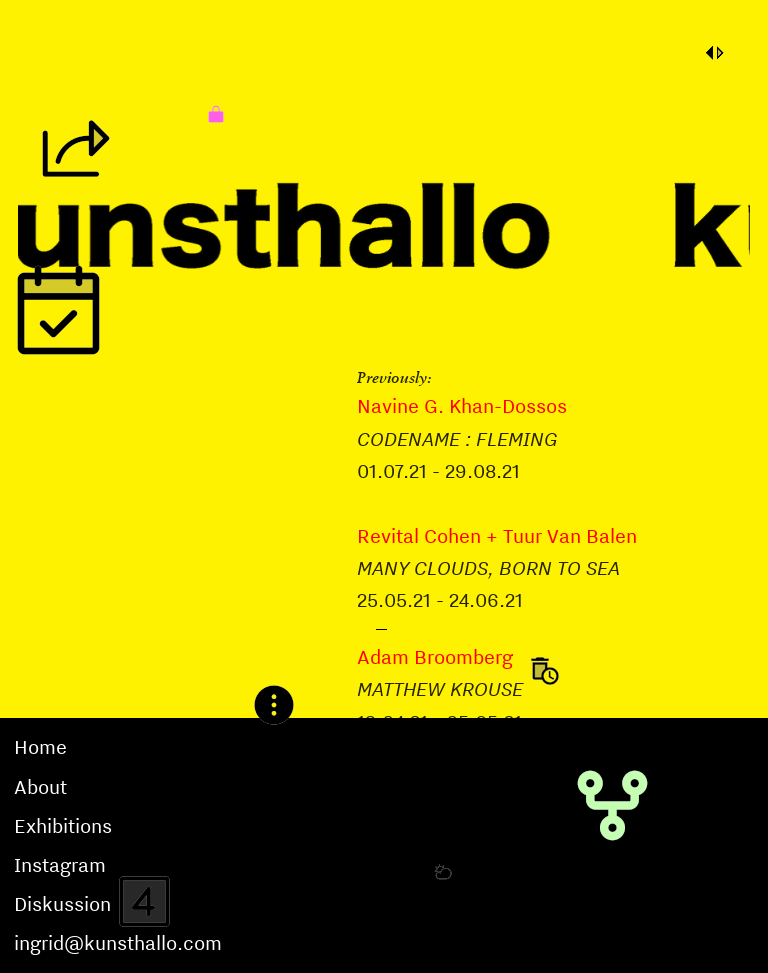 This screenshot has width=768, height=973. I want to click on open more options menu, so click(274, 705).